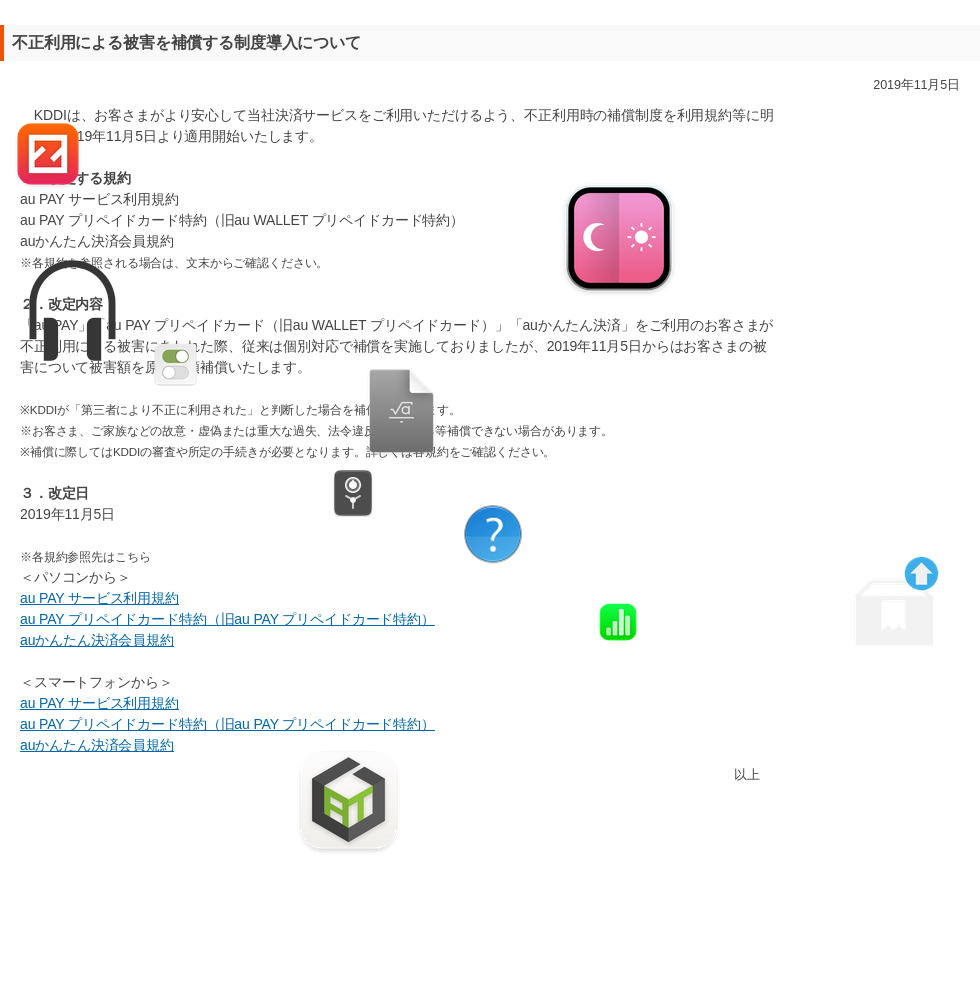 The image size is (980, 995). What do you see at coordinates (48, 154) in the screenshot?
I see `open Zrythm digital audio workstation` at bounding box center [48, 154].